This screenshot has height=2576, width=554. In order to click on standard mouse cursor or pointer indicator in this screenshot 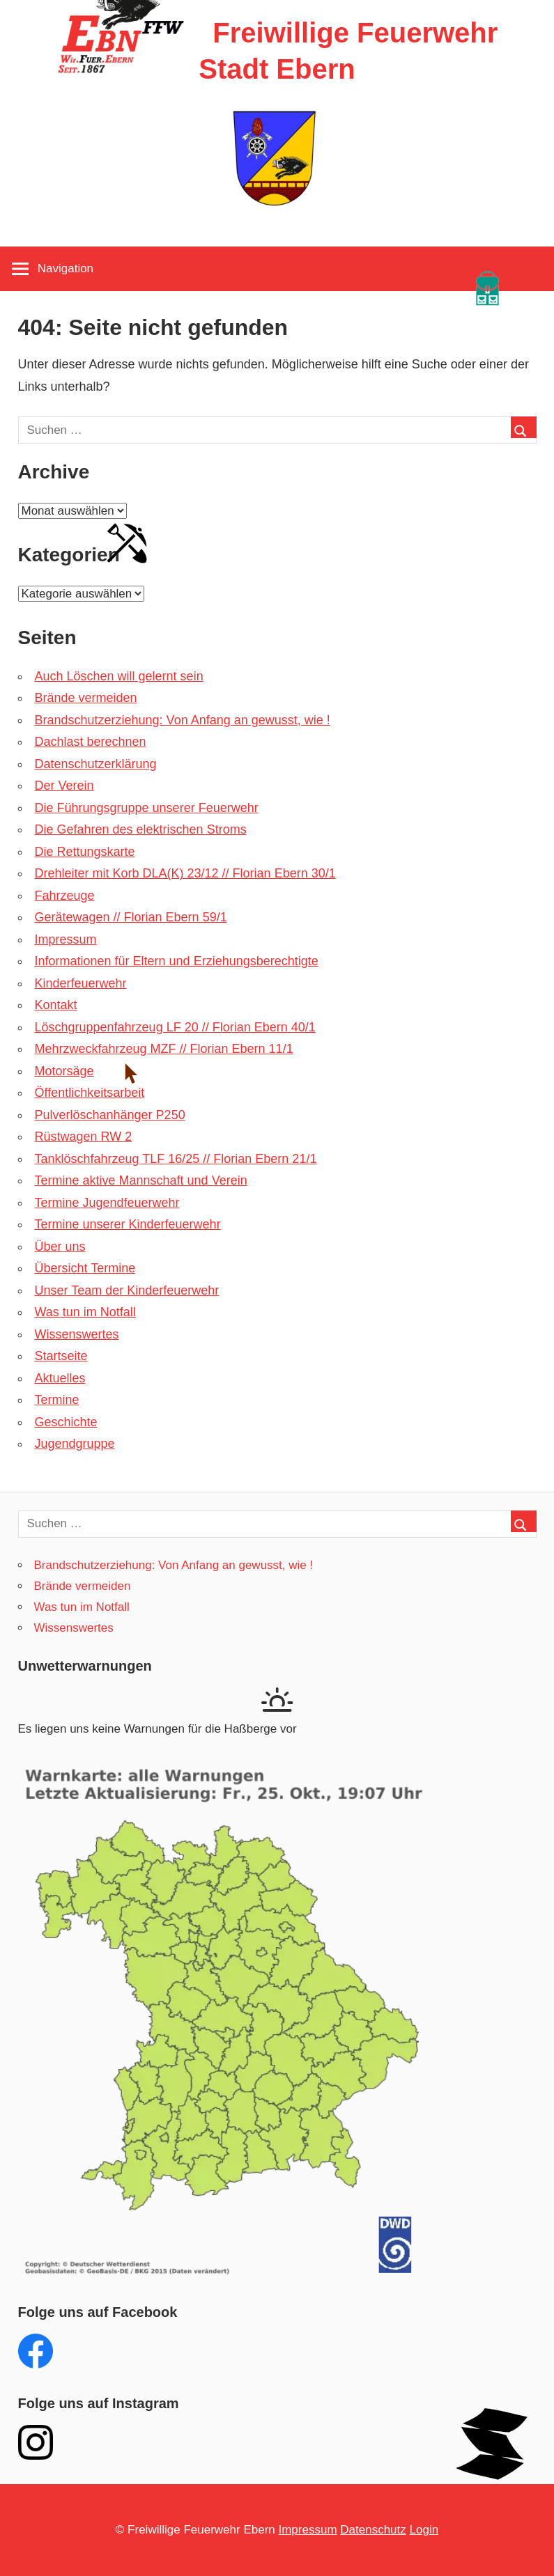, I will do `click(131, 1073)`.